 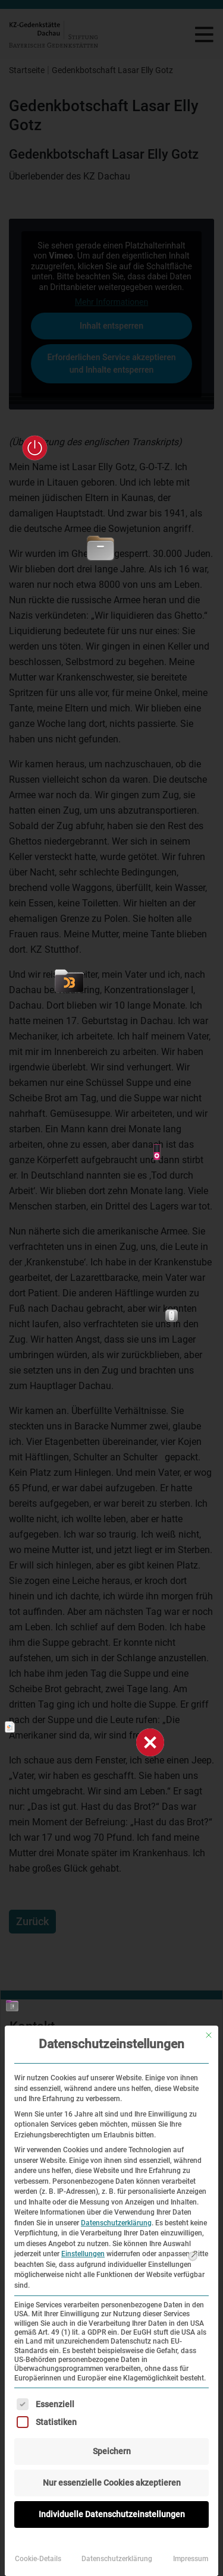 I want to click on open a presentation file, so click(x=10, y=1727).